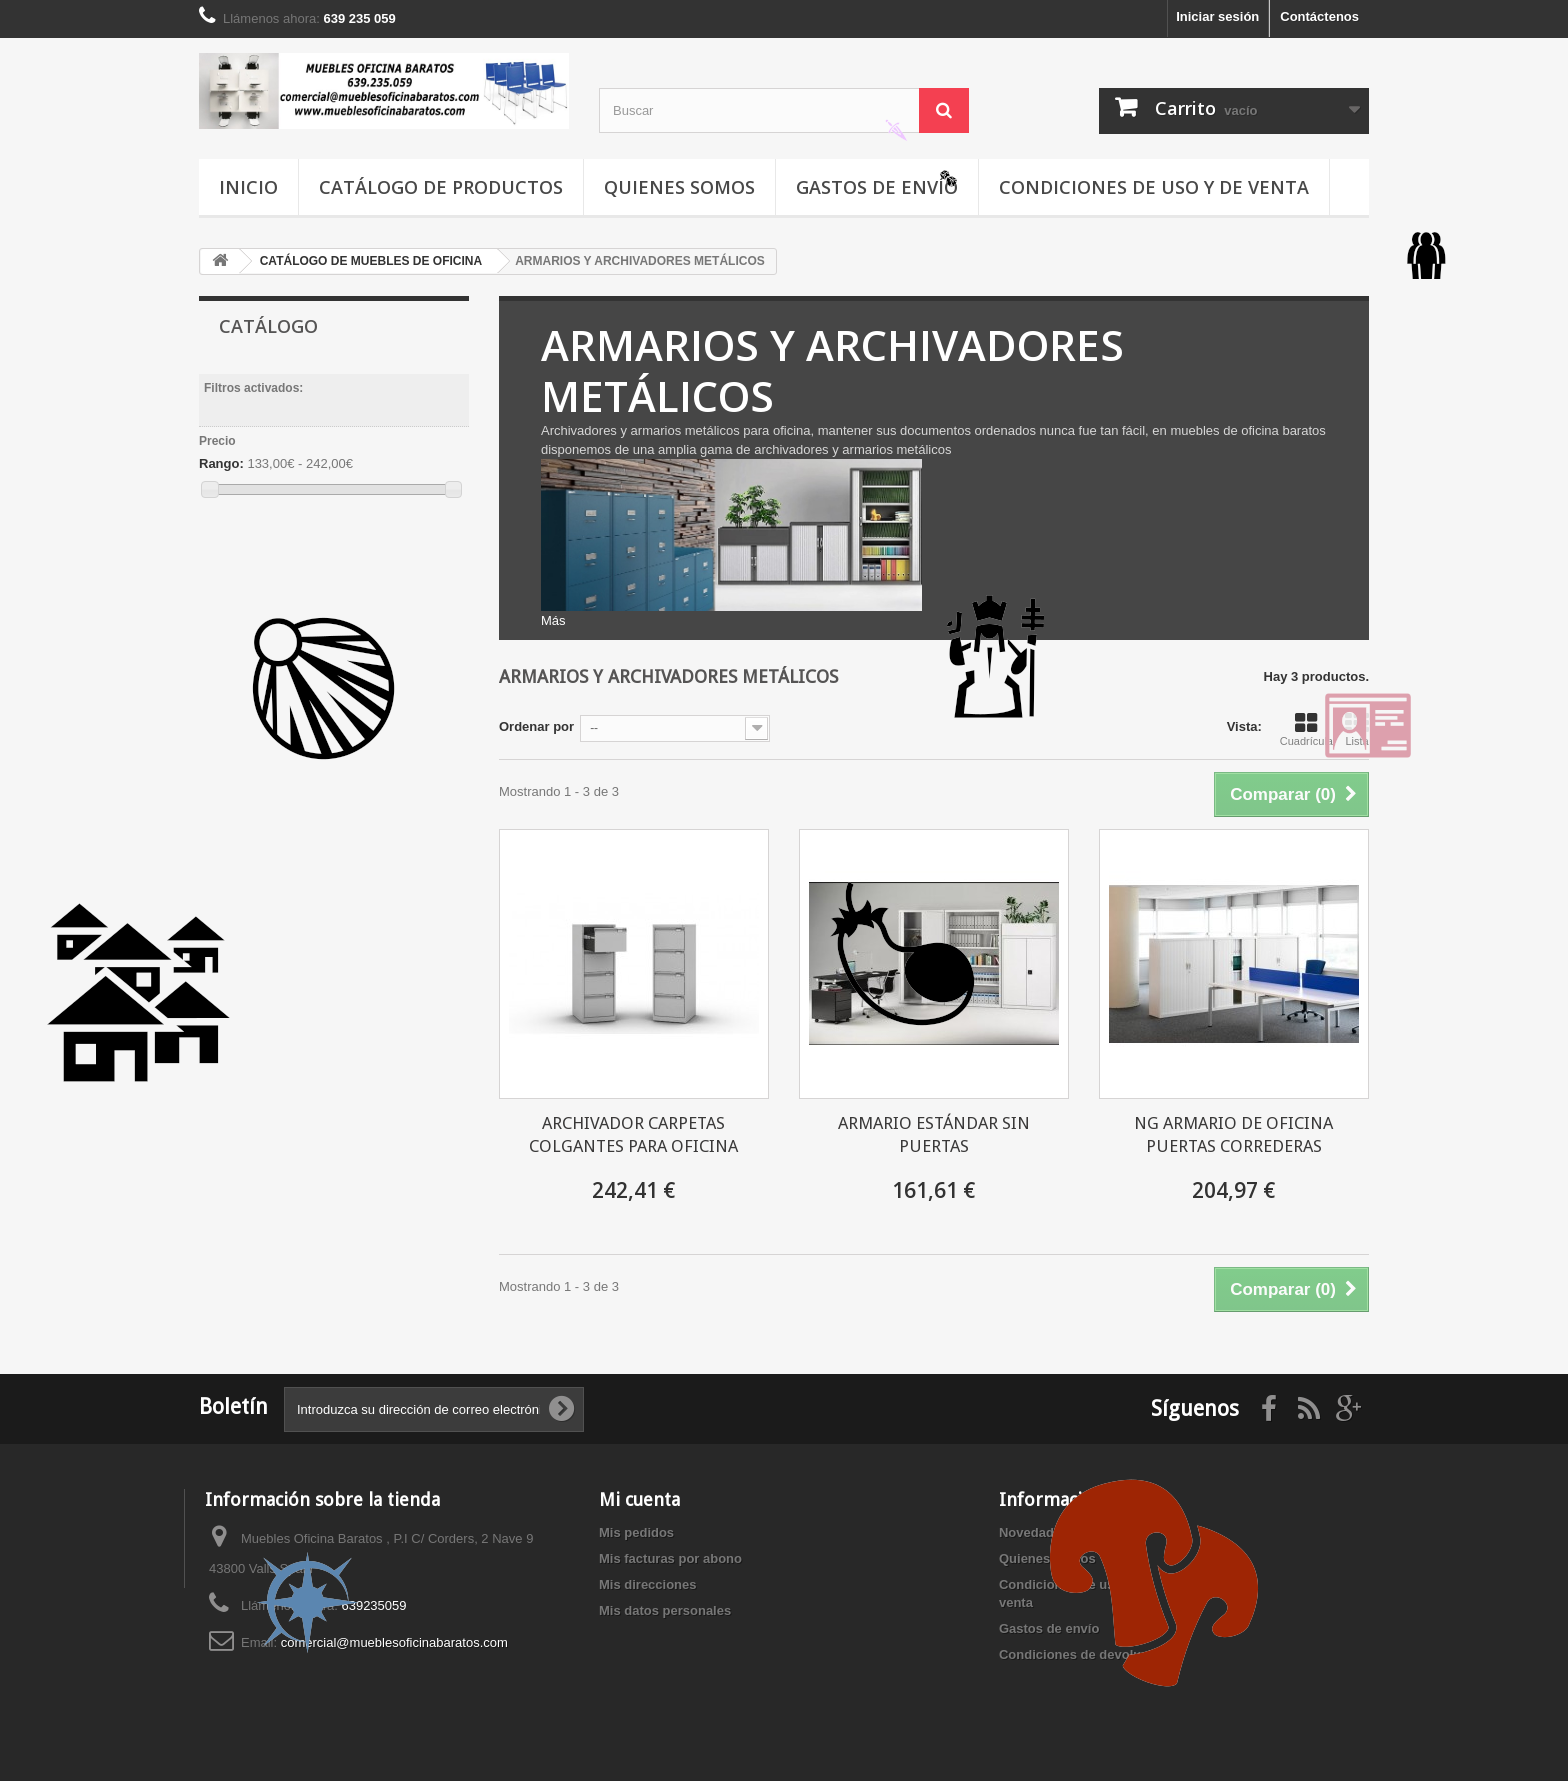 This screenshot has width=1568, height=1781. Describe the element at coordinates (323, 688) in the screenshot. I see `extract resources or energy in a game` at that location.